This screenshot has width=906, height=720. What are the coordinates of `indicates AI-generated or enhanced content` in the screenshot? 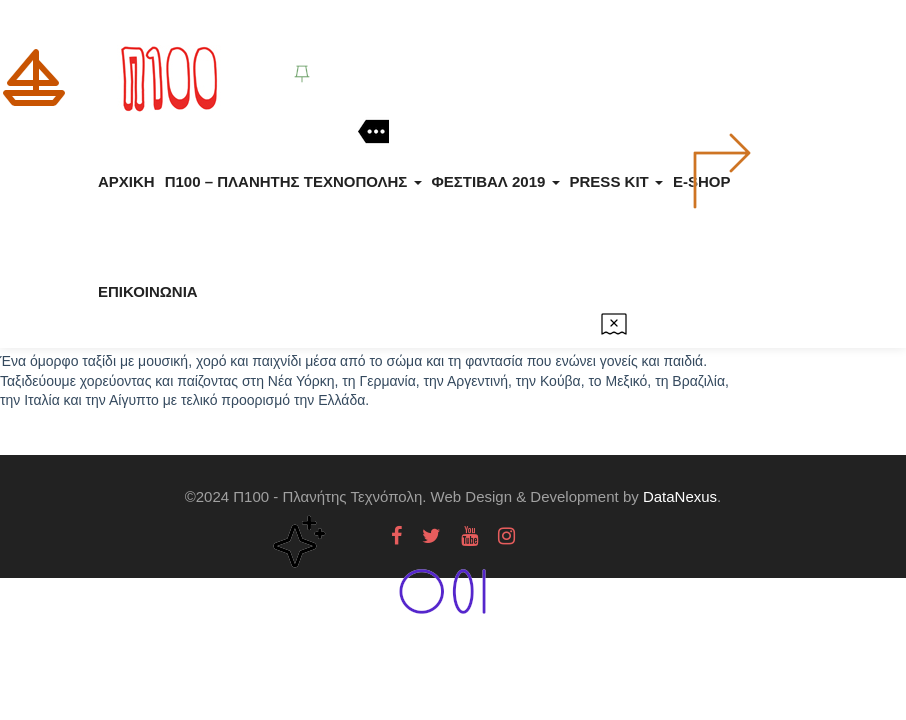 It's located at (298, 542).